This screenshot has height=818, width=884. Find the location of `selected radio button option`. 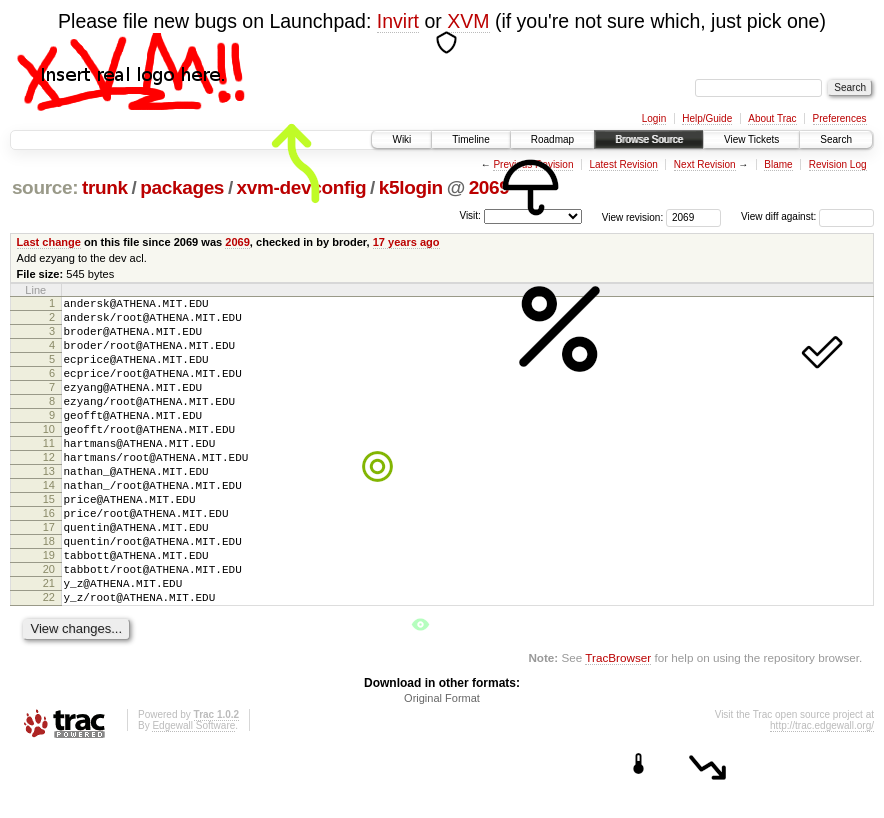

selected radio button option is located at coordinates (377, 466).